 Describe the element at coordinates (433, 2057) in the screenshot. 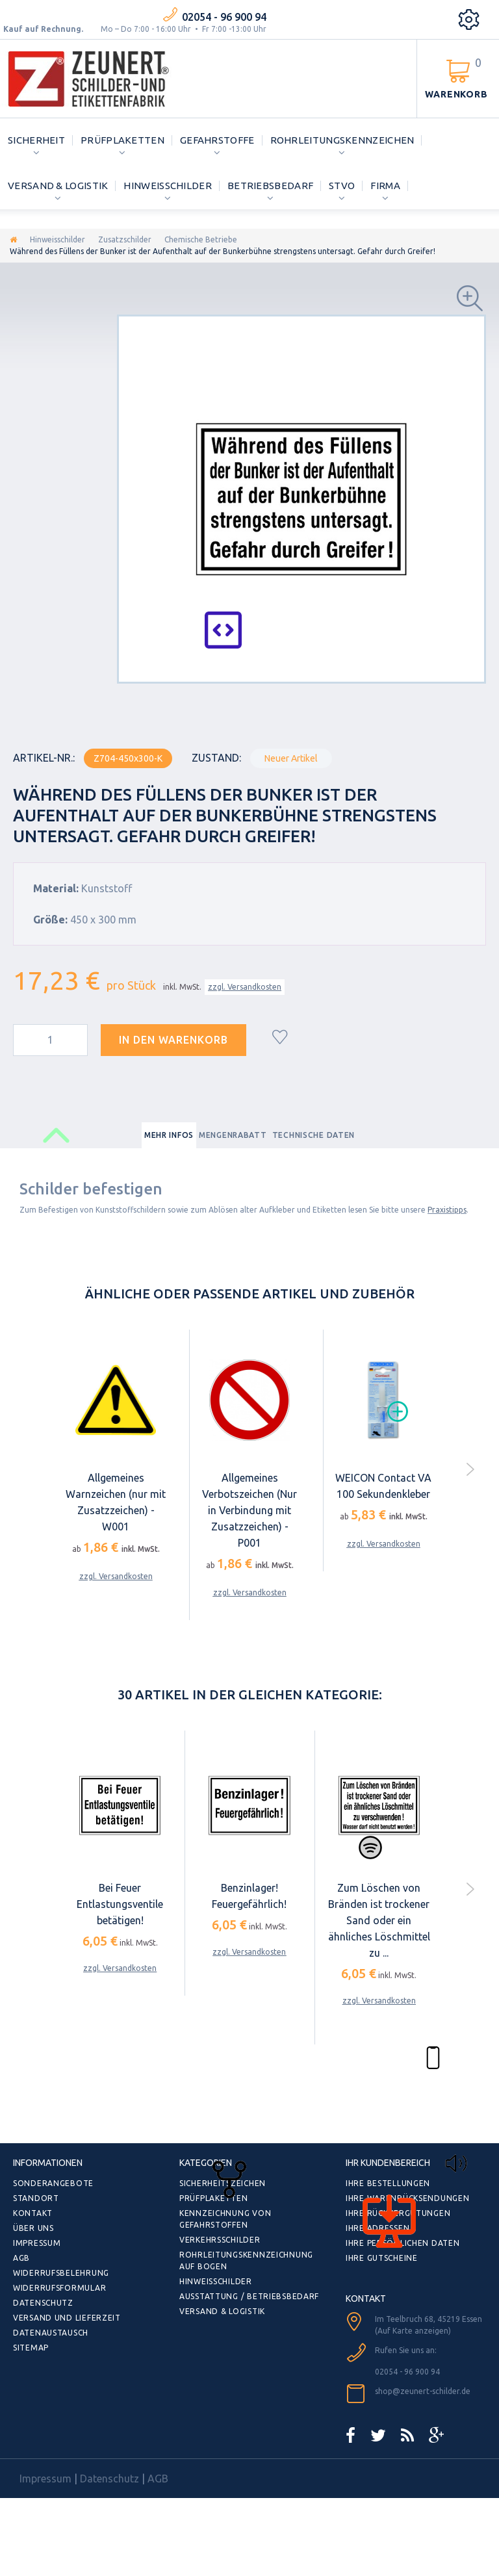

I see `switch to mobile view` at that location.